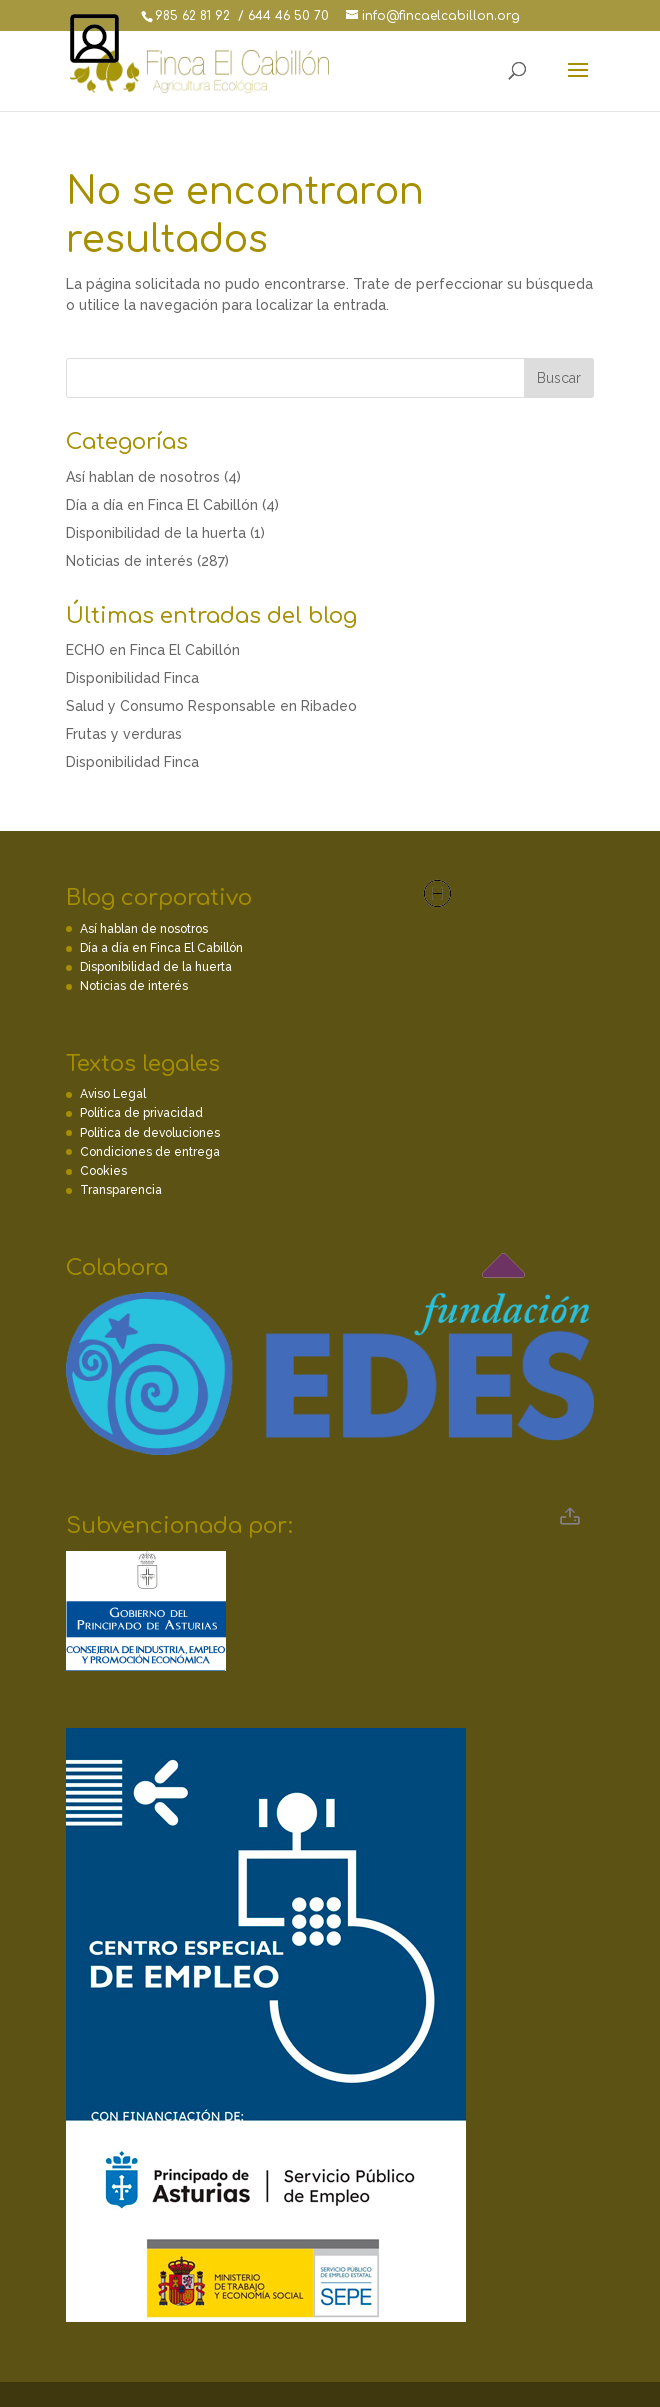 This screenshot has width=660, height=2407. I want to click on navigate to items starting with the letter H, so click(437, 893).